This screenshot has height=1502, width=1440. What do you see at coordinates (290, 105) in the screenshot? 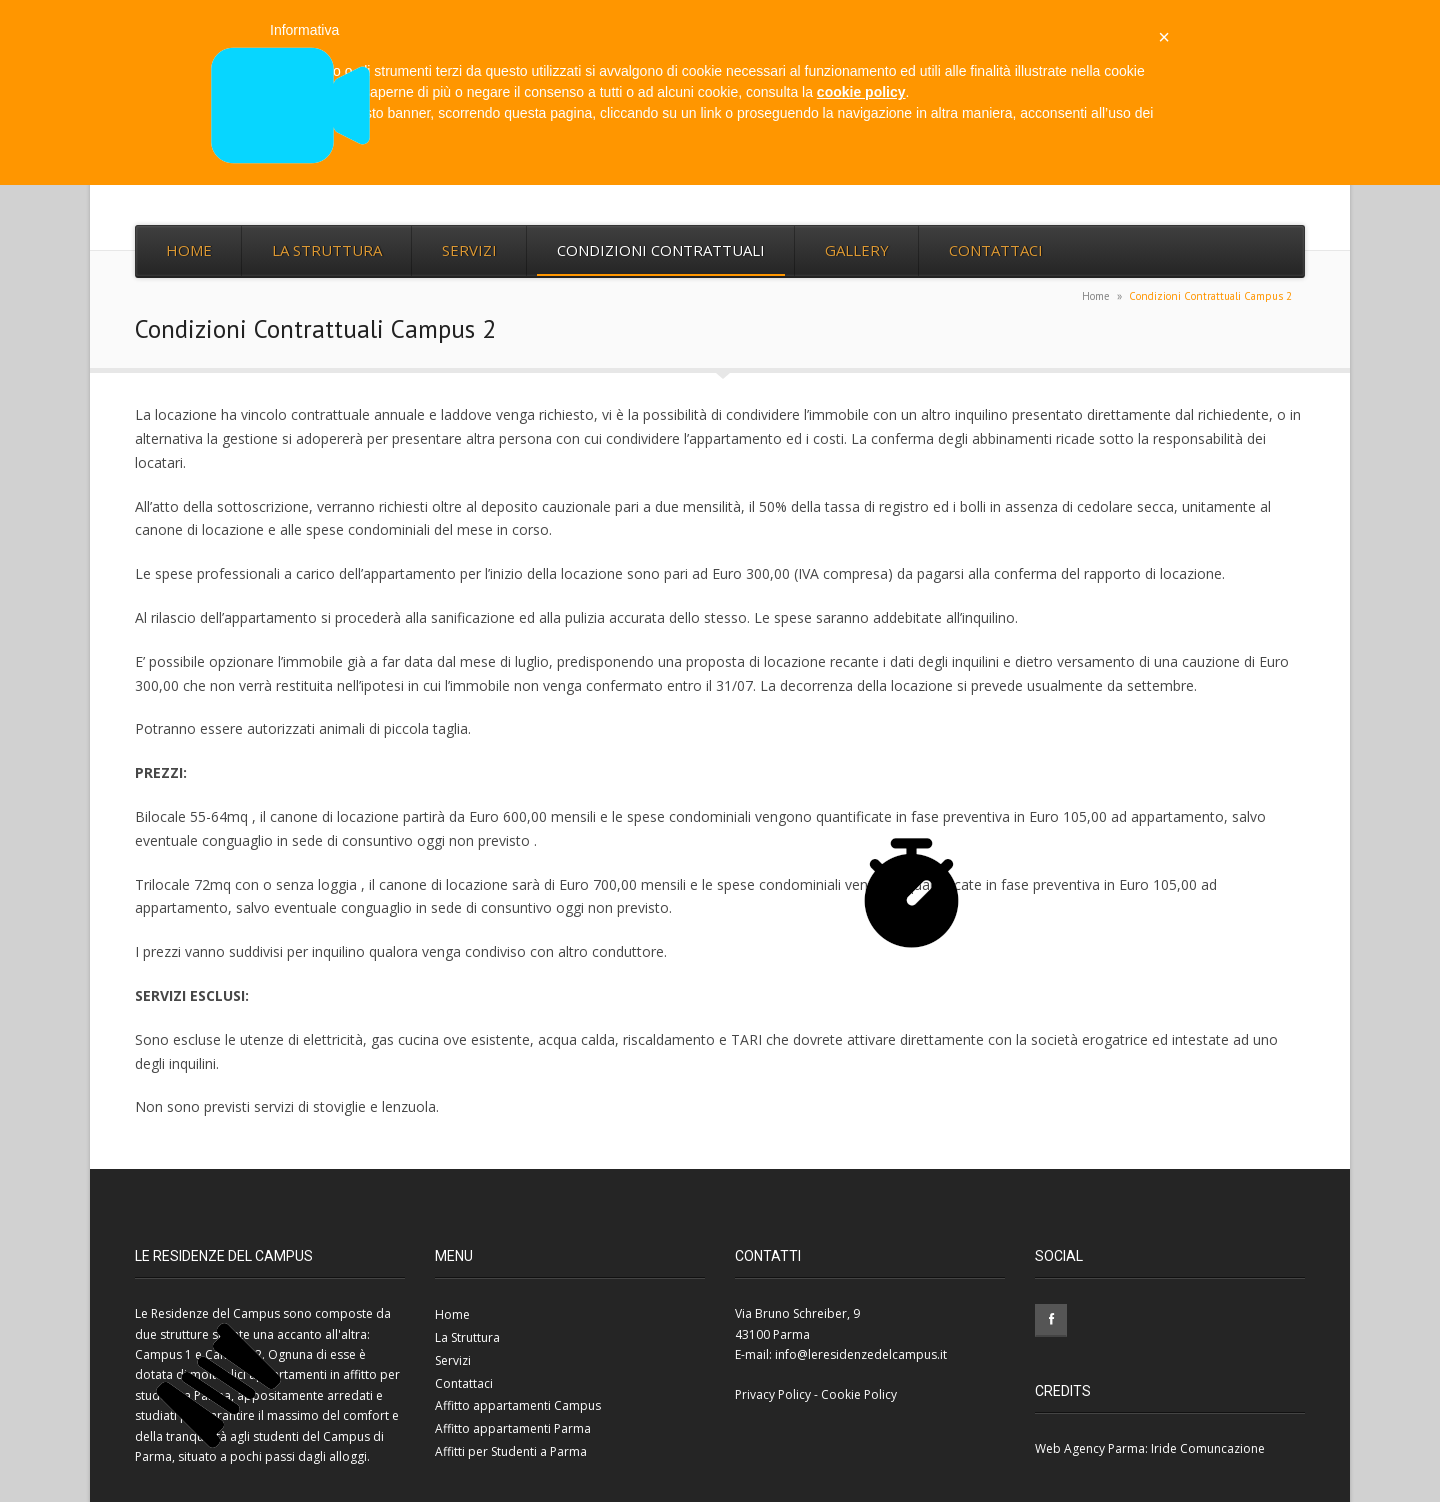
I see `start a video call` at bounding box center [290, 105].